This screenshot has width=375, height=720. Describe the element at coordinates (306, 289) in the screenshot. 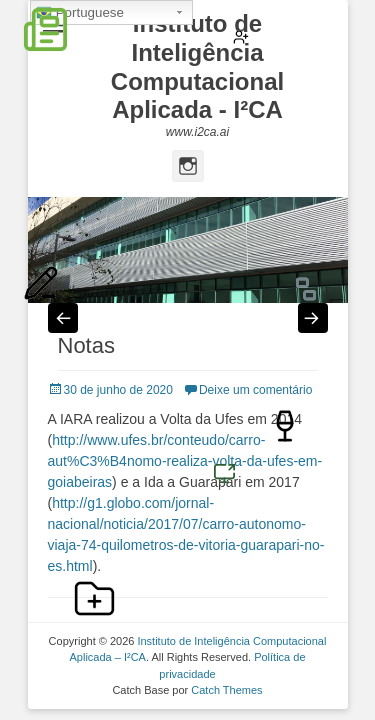

I see `ungroup selected objects` at that location.